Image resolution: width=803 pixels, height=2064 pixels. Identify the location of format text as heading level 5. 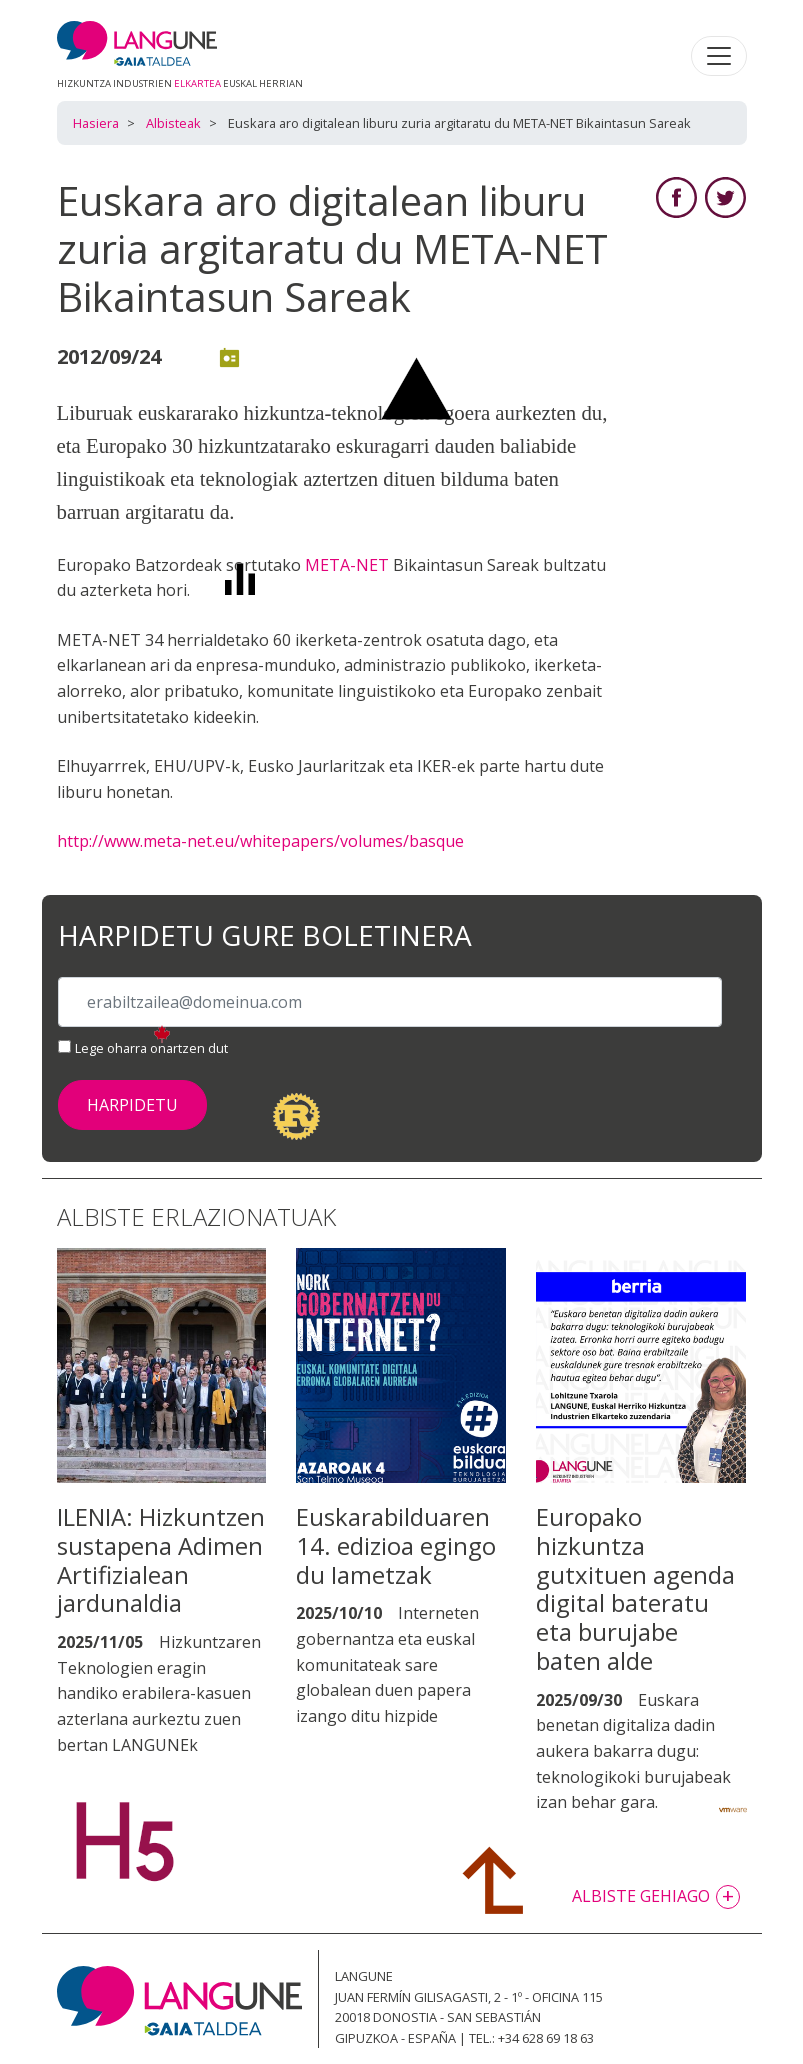
(124, 1840).